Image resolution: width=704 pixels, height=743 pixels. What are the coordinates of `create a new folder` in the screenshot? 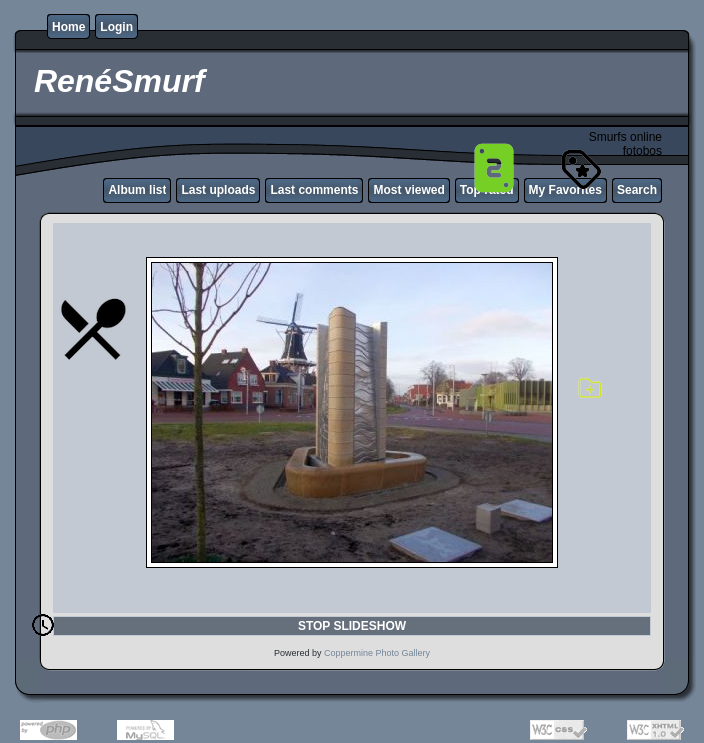 It's located at (590, 388).